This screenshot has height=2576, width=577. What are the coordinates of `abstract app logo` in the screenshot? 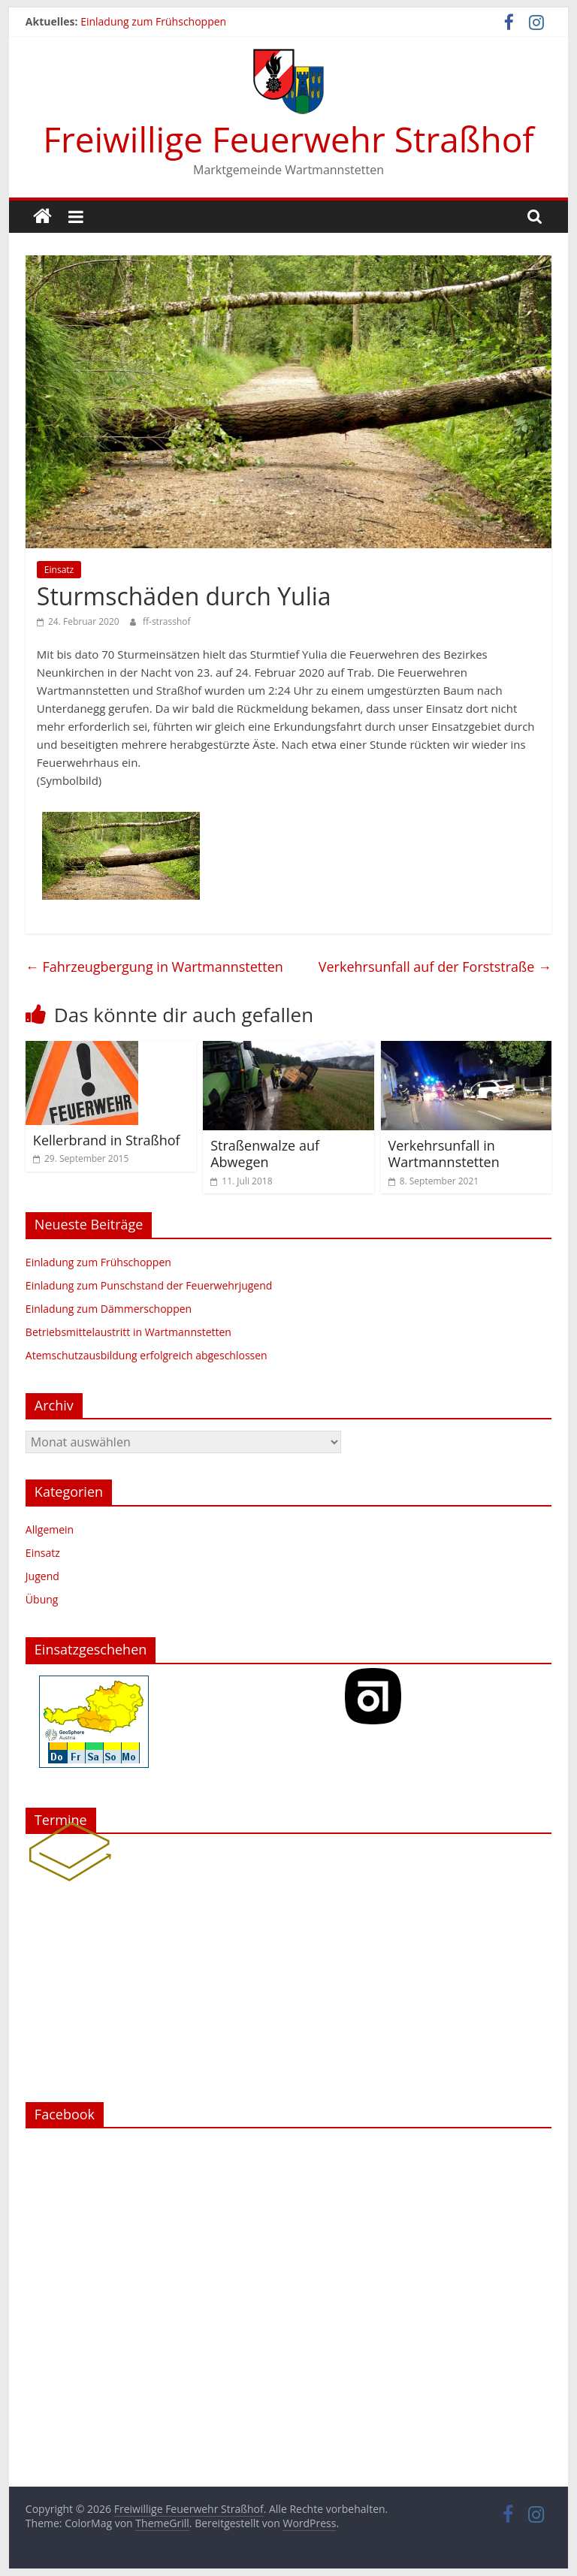 It's located at (373, 1696).